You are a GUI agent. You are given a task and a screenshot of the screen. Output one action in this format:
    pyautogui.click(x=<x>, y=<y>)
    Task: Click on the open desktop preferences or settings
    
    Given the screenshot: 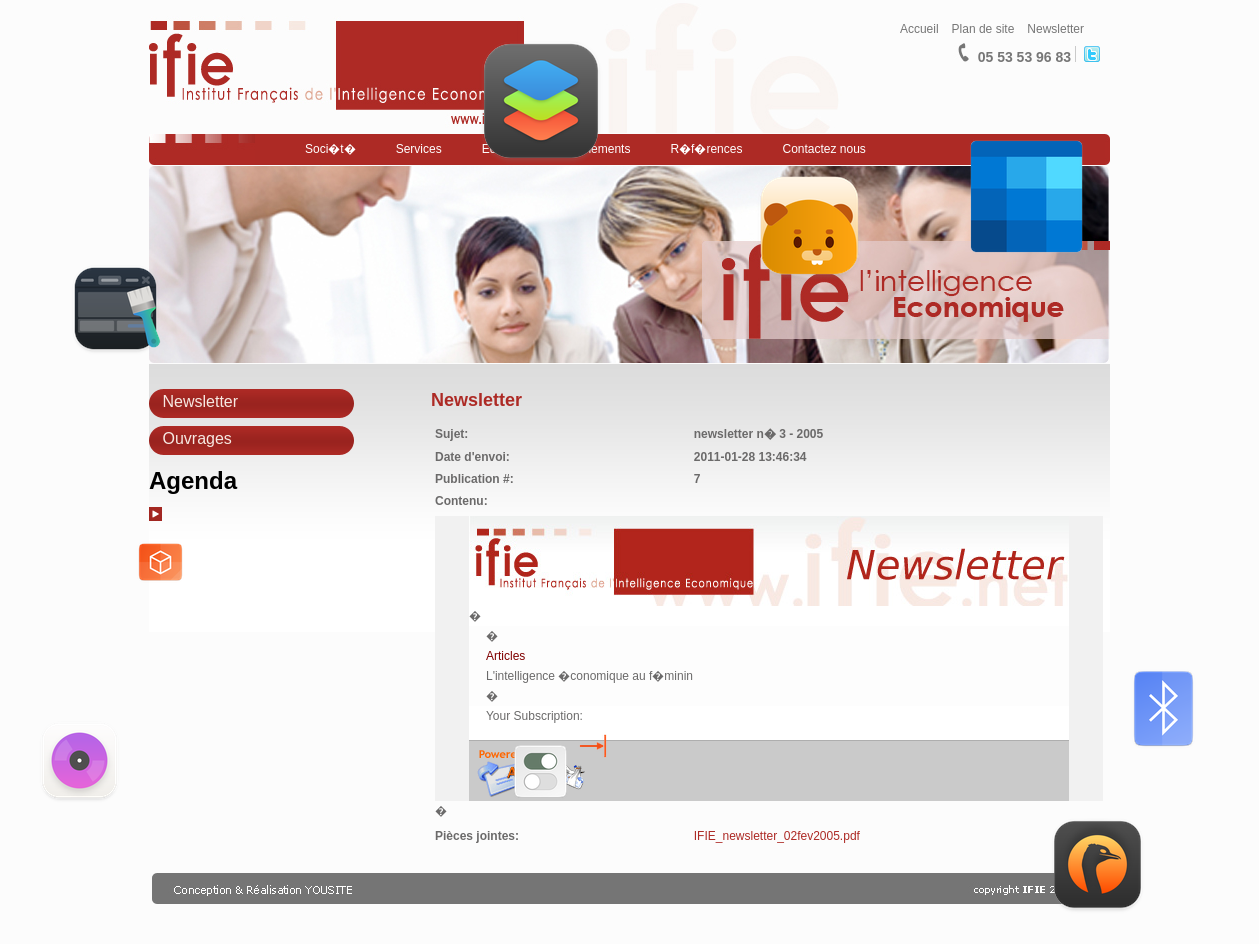 What is the action you would take?
    pyautogui.click(x=540, y=771)
    